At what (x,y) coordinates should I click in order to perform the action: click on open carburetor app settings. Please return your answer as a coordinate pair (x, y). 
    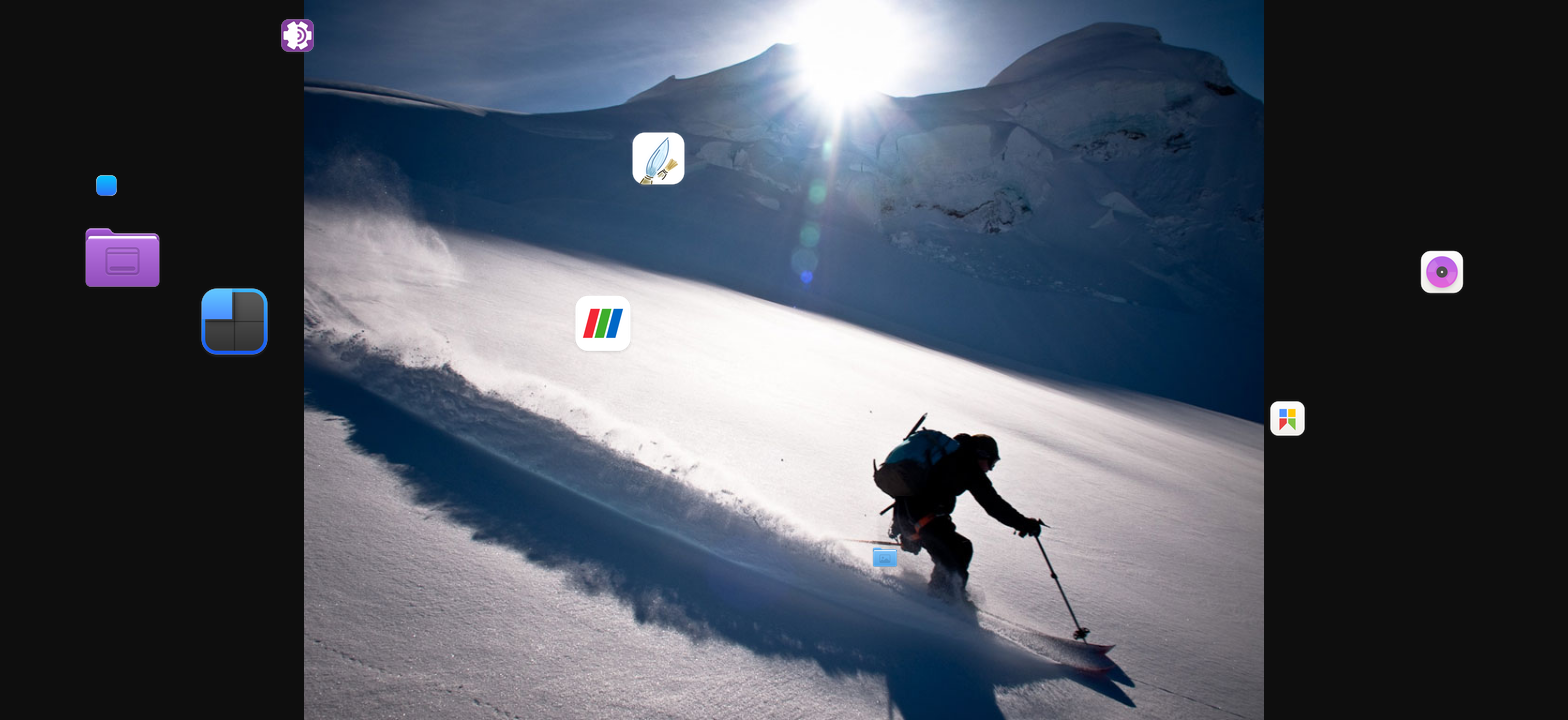
    Looking at the image, I should click on (297, 35).